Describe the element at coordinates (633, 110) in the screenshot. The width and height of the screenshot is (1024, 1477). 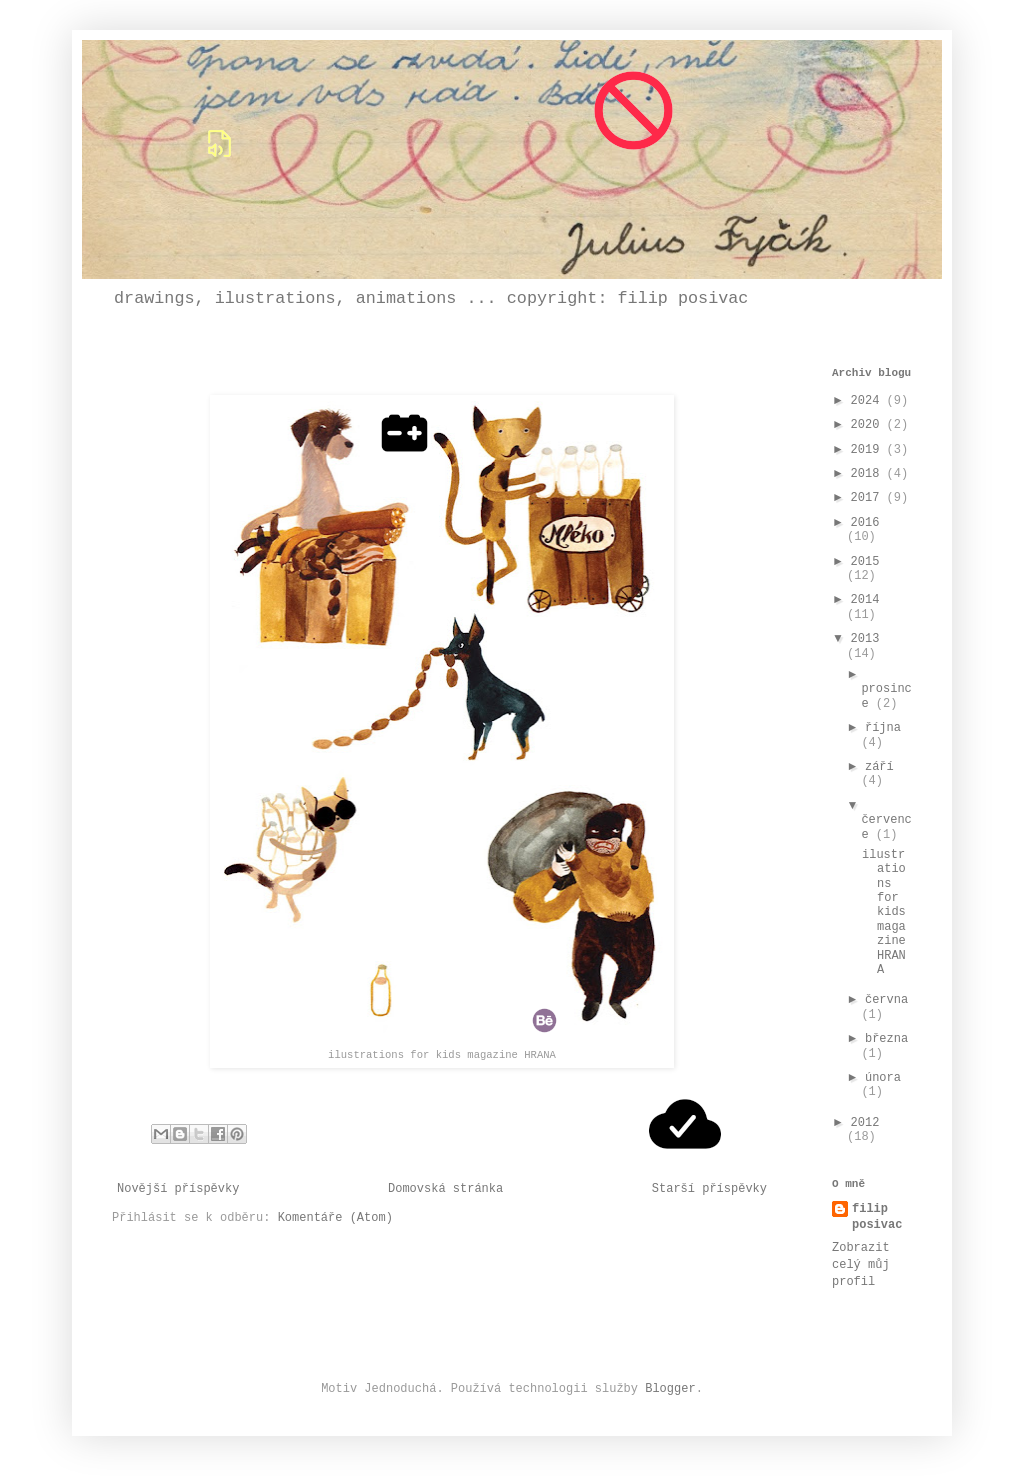
I see `block or ban a user` at that location.